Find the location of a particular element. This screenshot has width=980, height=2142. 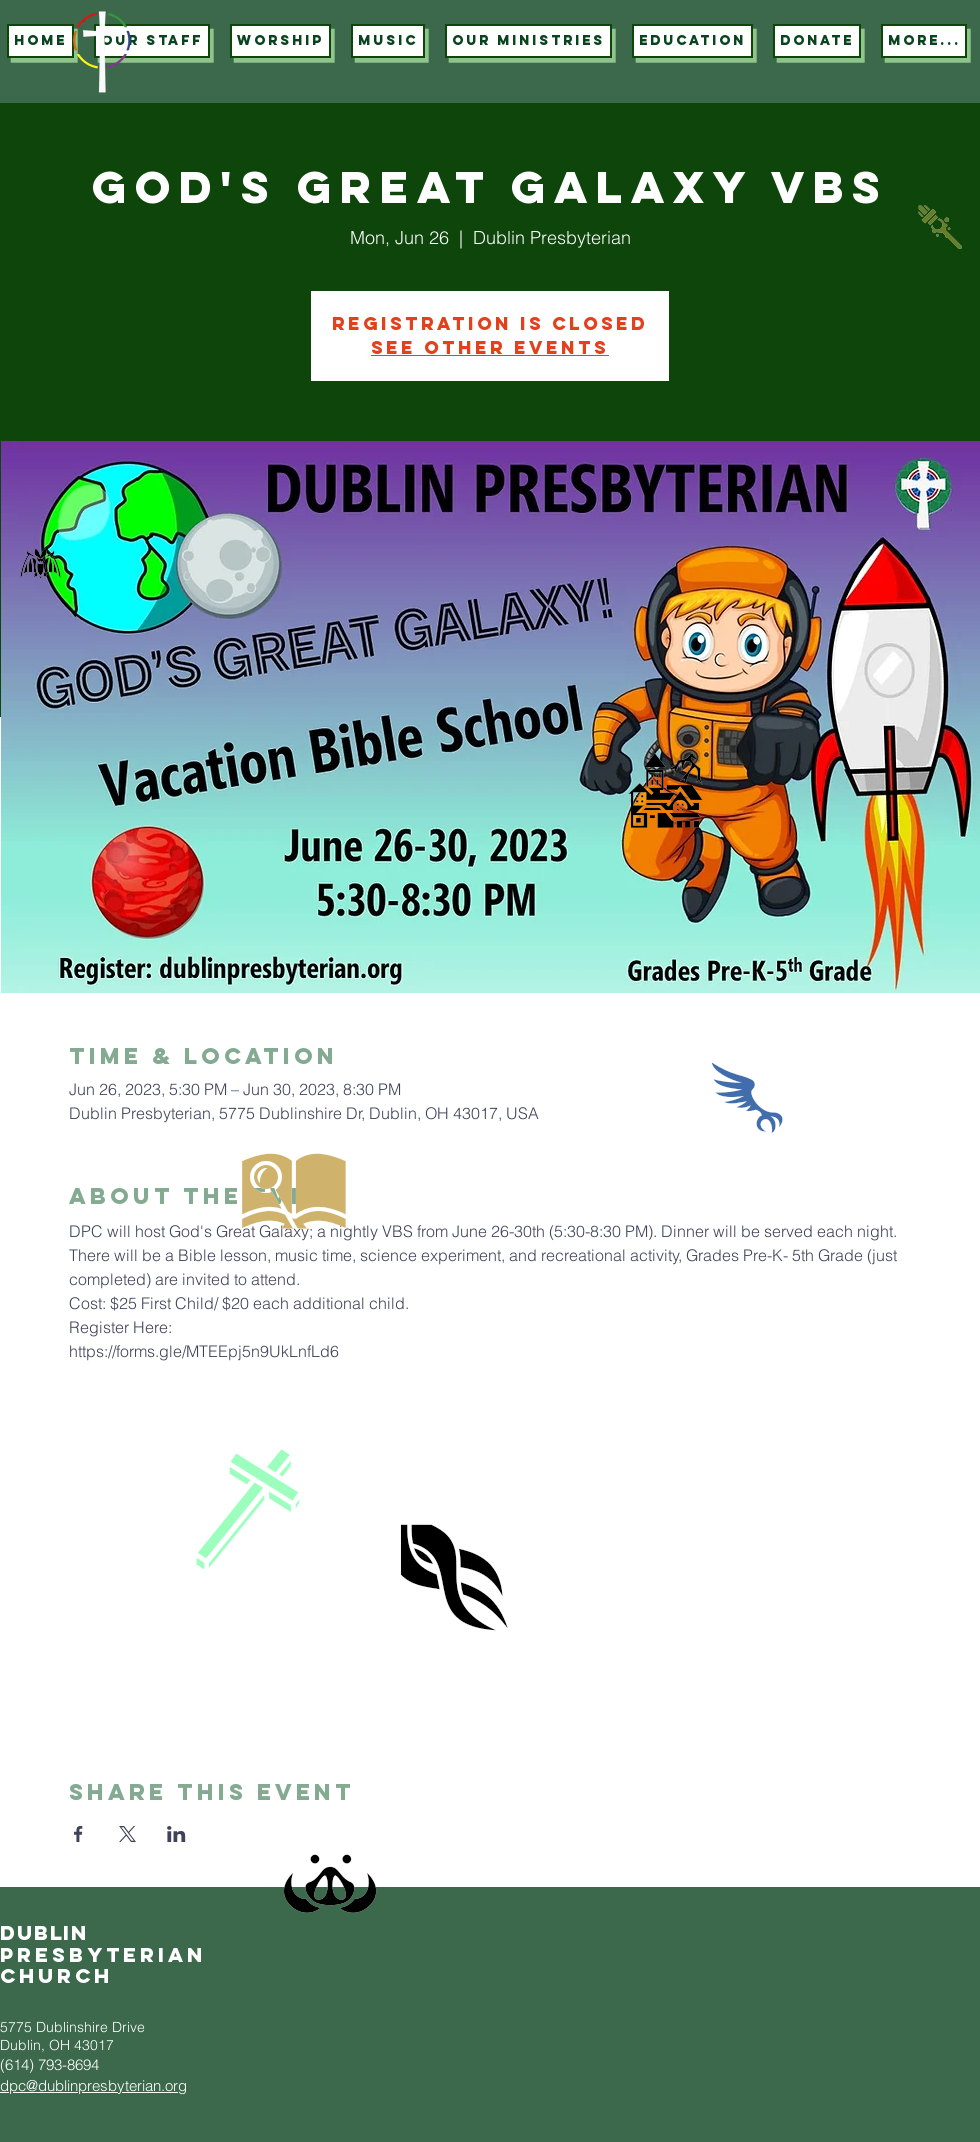

activate tentacle attack ability is located at coordinates (455, 1577).